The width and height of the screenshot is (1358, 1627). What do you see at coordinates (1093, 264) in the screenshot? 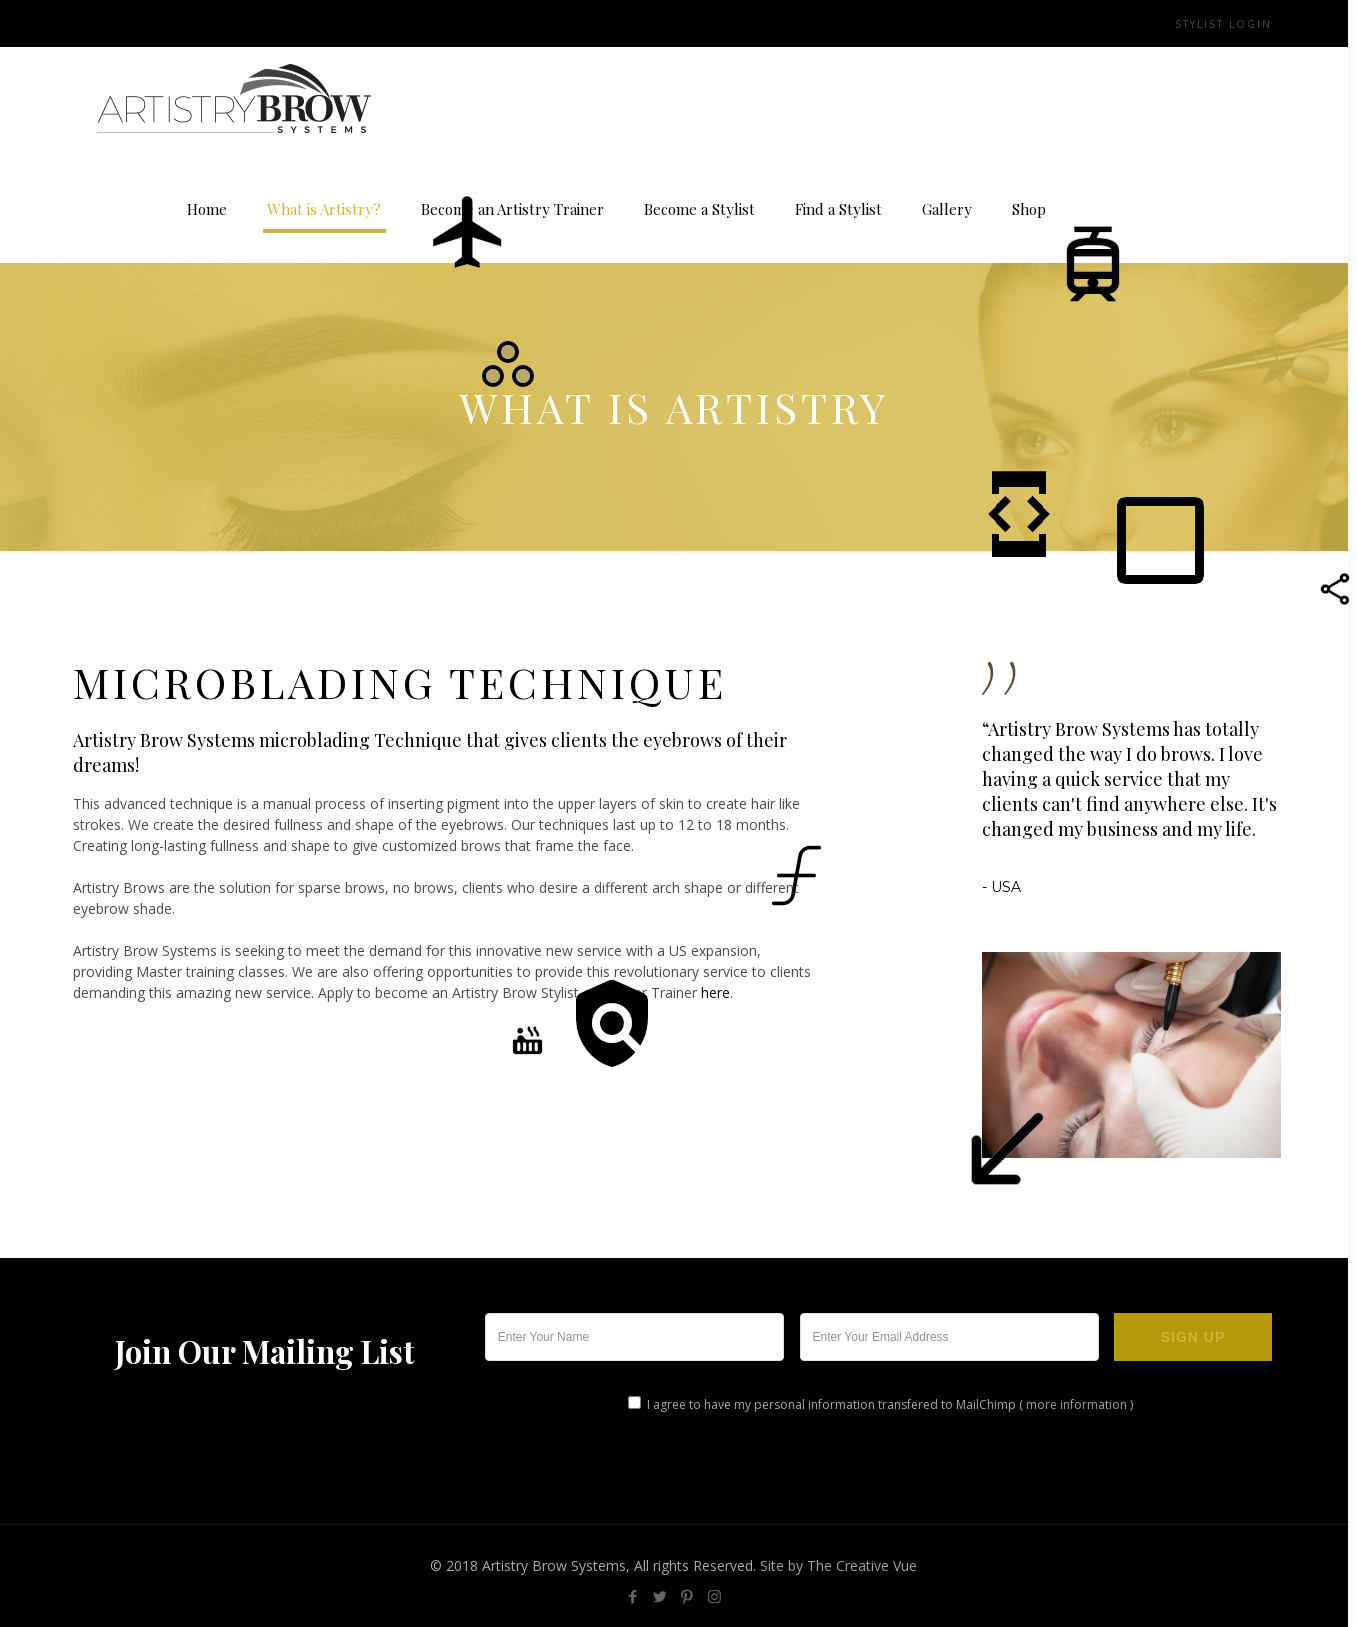
I see `view tram or light rail transit options` at bounding box center [1093, 264].